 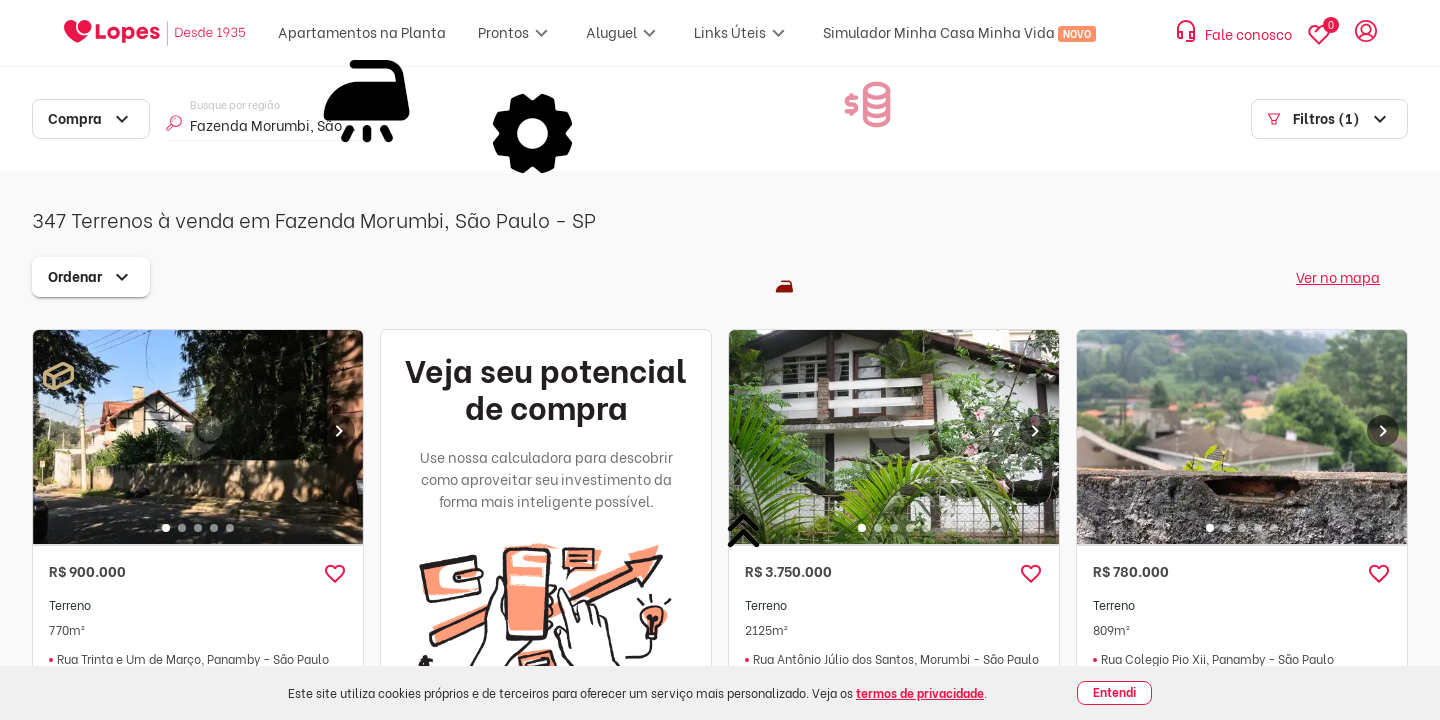 What do you see at coordinates (58, 374) in the screenshot?
I see `view 3D object or model` at bounding box center [58, 374].